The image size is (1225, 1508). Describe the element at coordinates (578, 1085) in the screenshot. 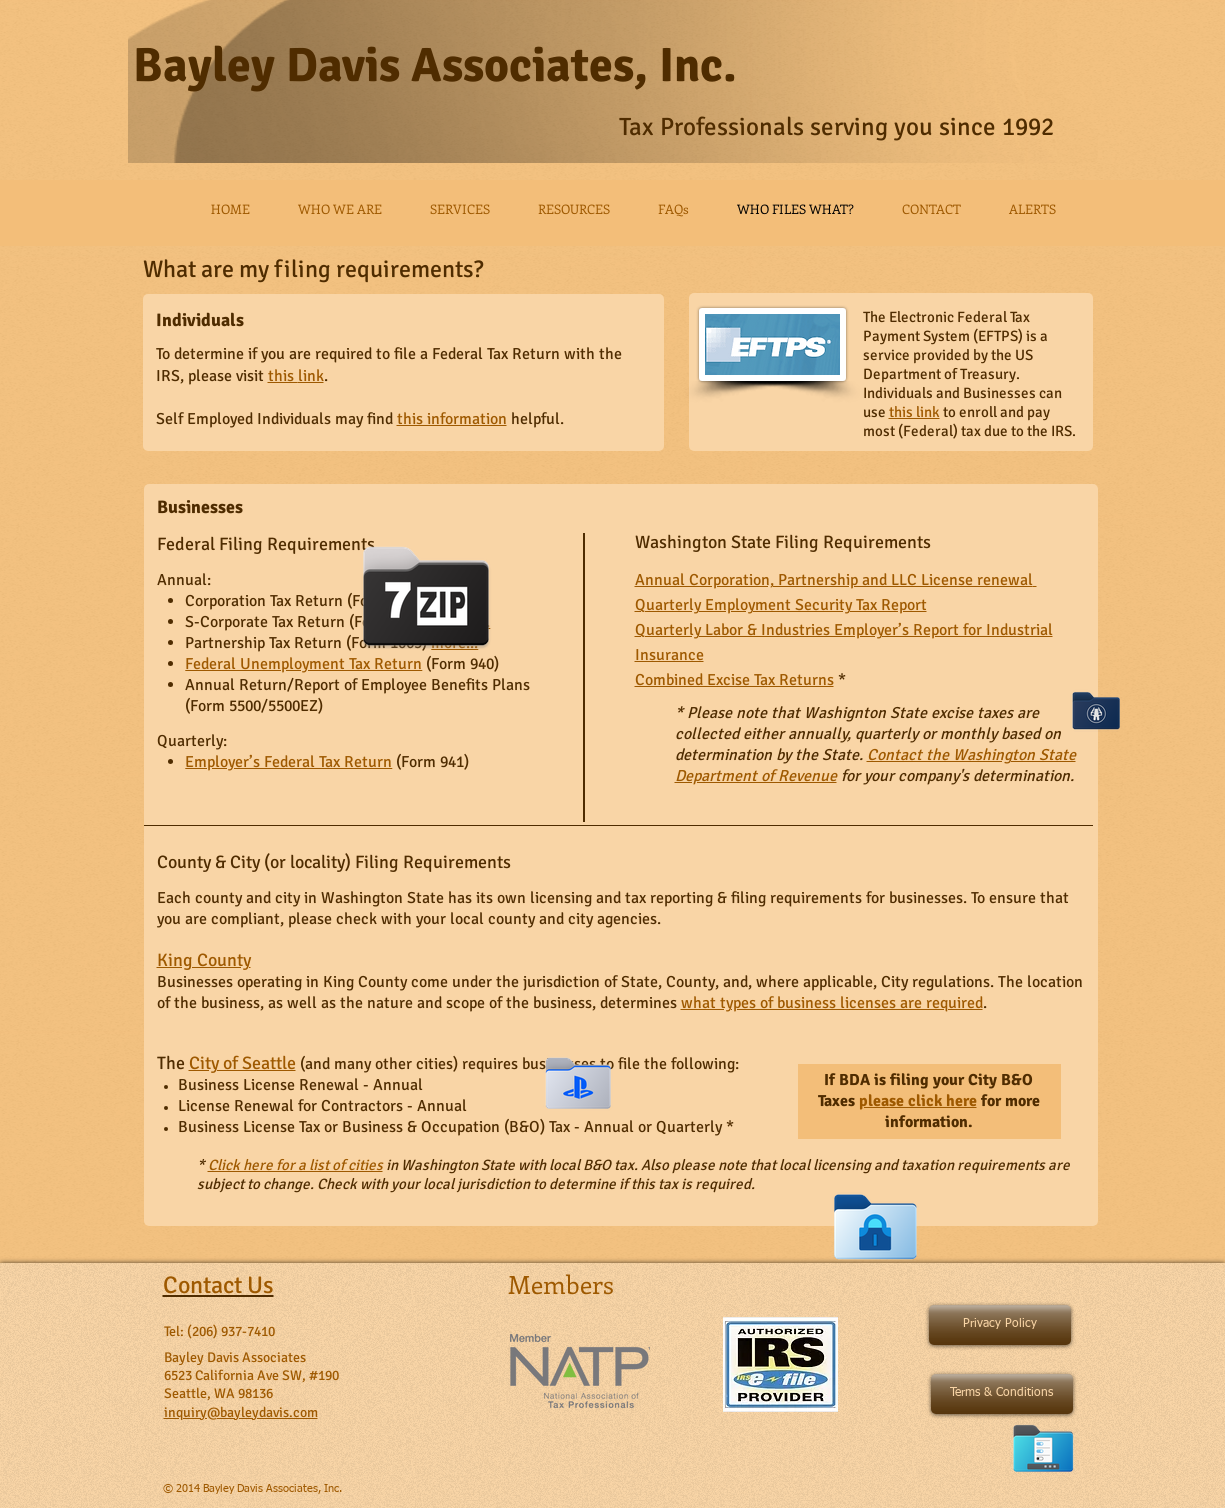

I see `open folder containing PlayStation games or content` at that location.